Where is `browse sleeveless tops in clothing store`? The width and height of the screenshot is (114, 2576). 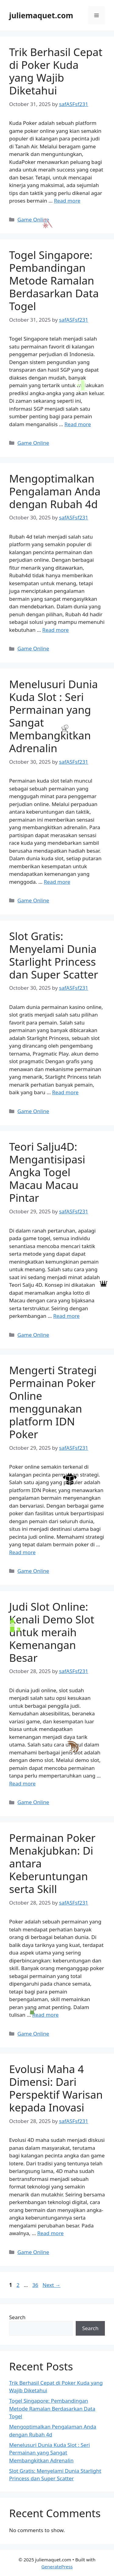
browse sleeveless tops in clothing store is located at coordinates (32, 2012).